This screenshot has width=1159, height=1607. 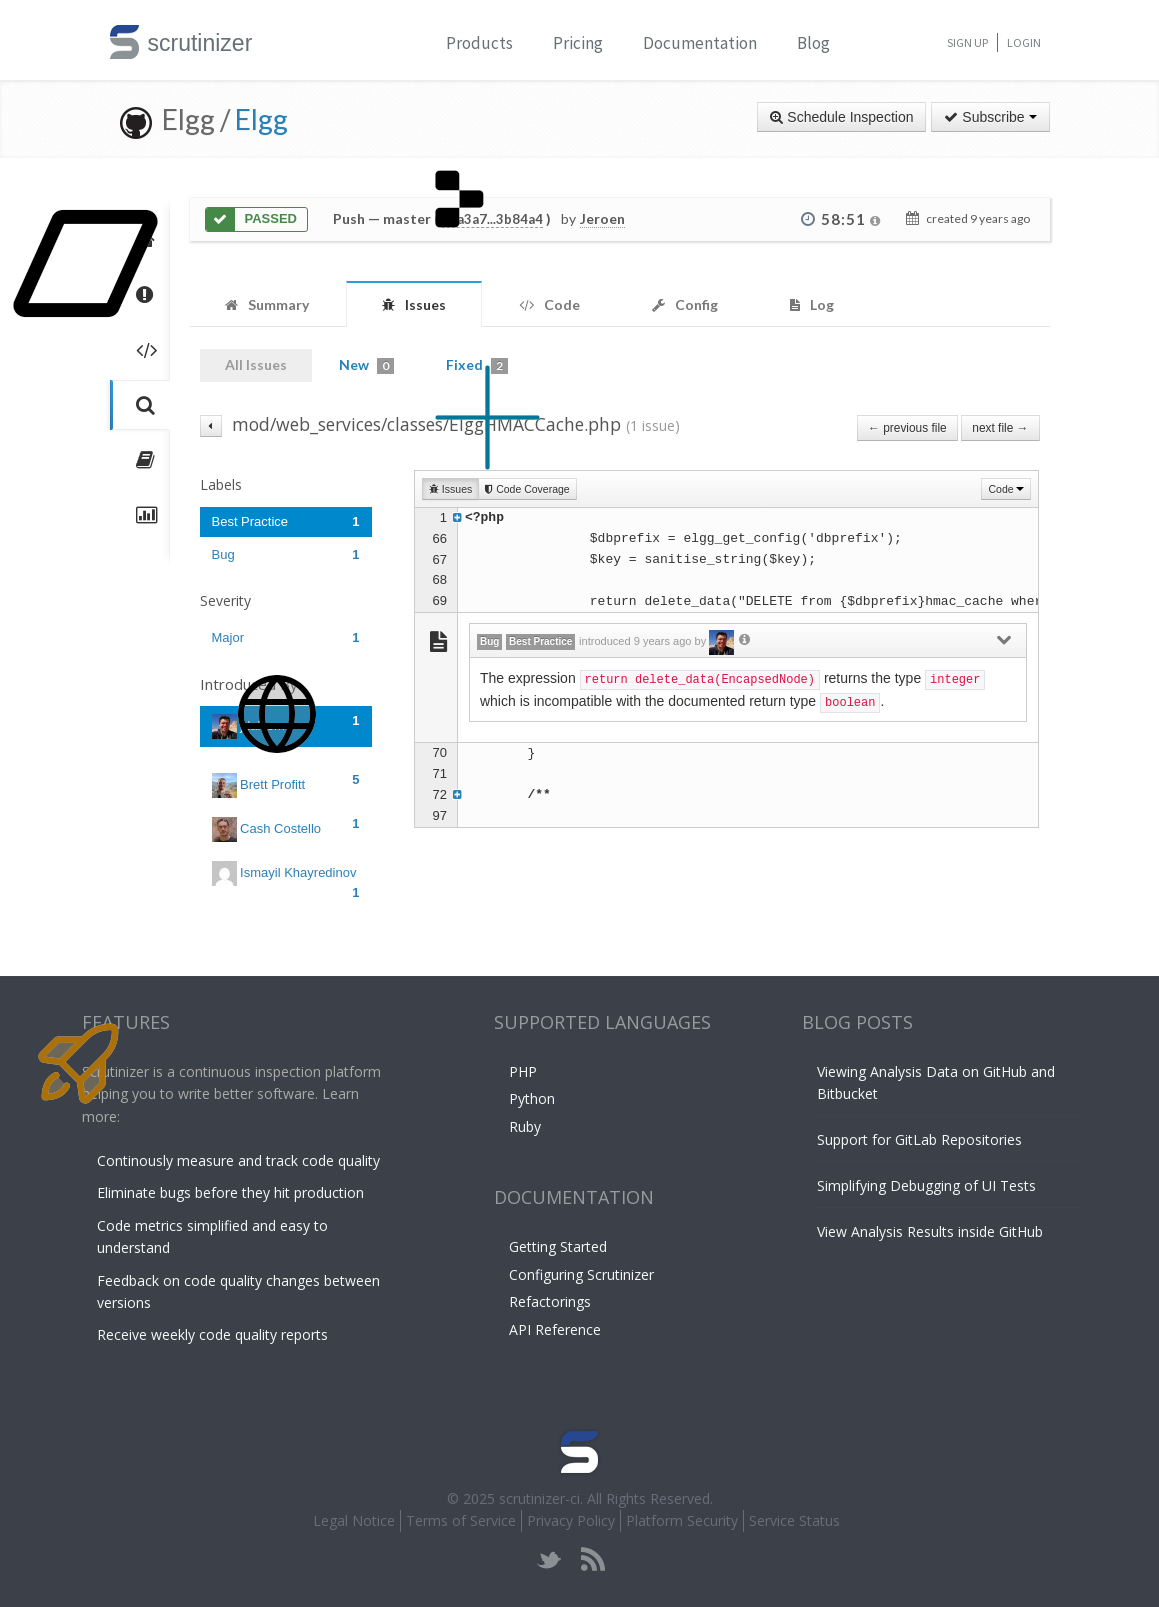 I want to click on launch or deploy a project, so click(x=80, y=1062).